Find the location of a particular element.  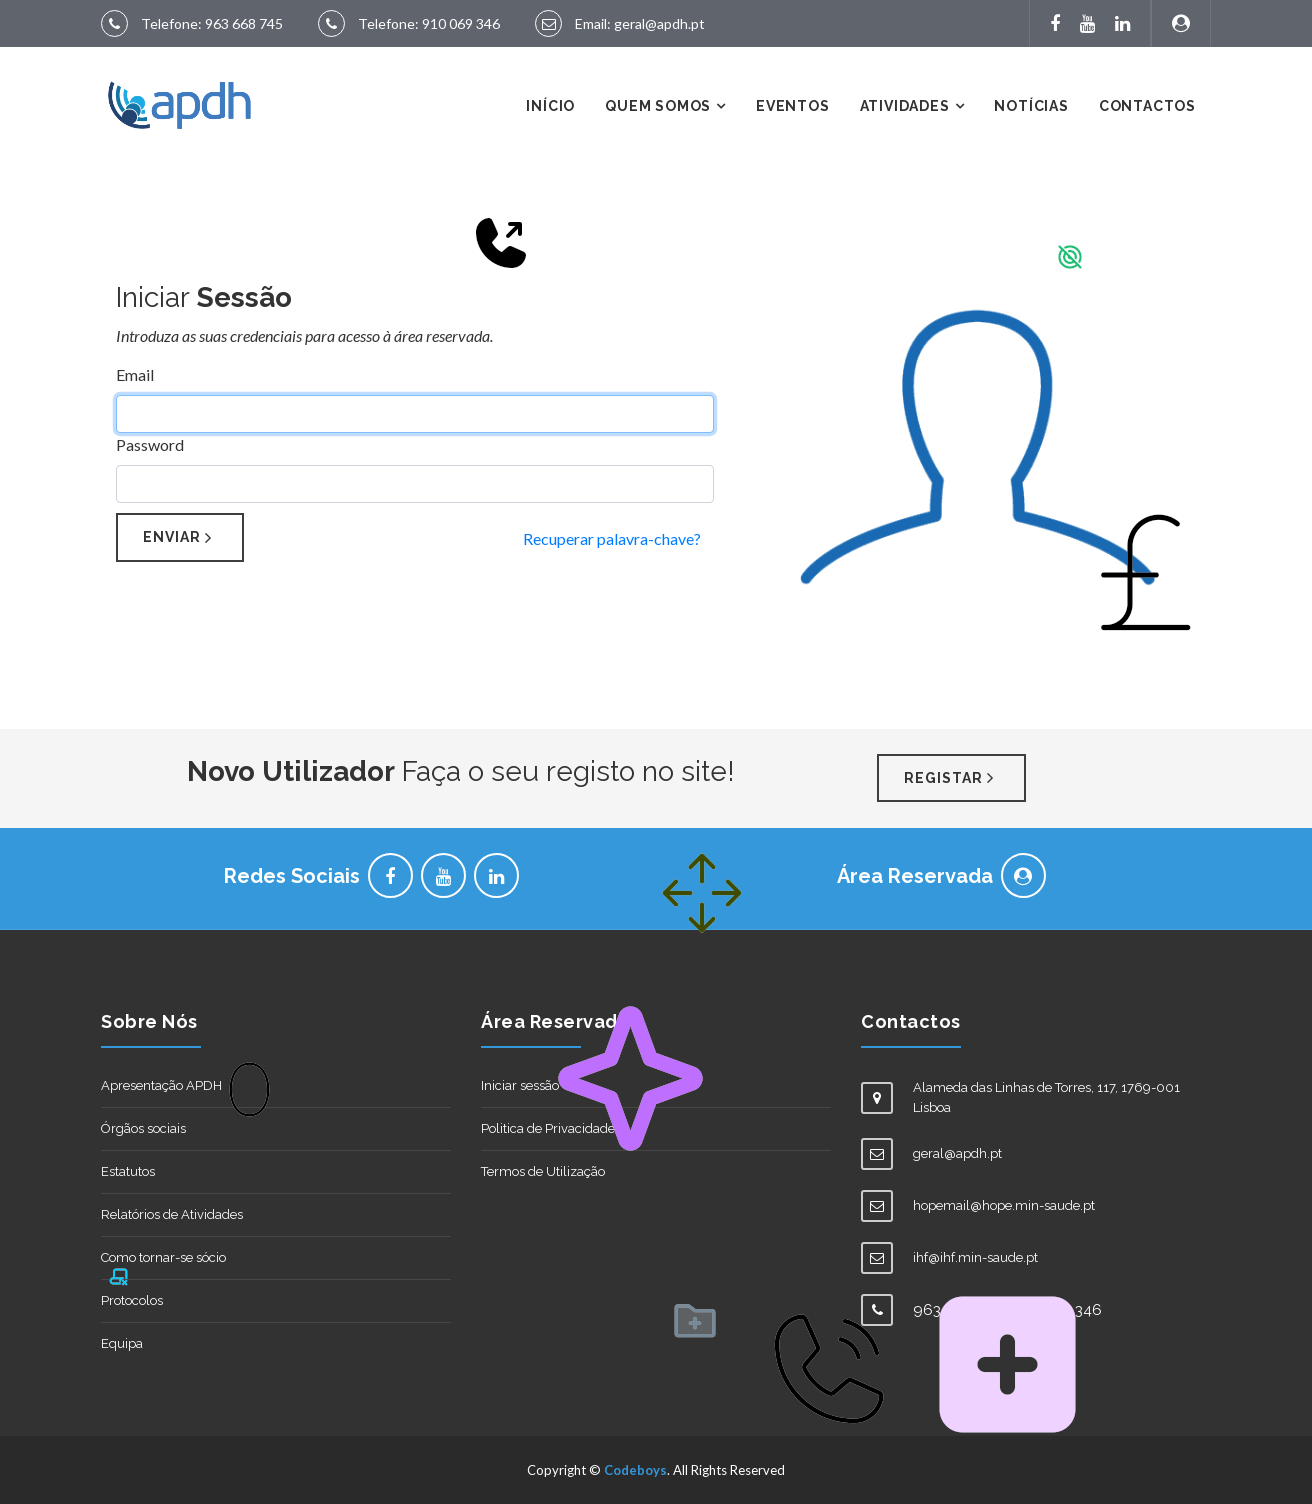

create a new folder is located at coordinates (695, 1320).